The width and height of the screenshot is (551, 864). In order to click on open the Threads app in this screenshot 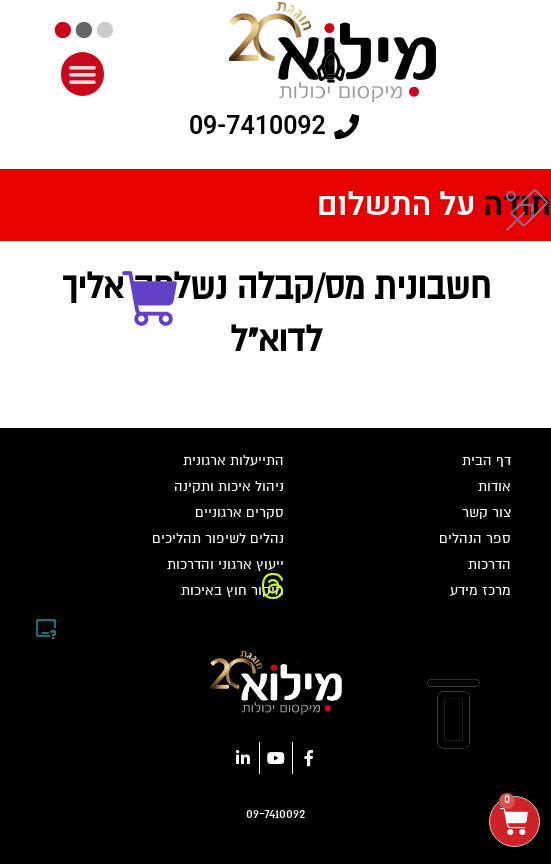, I will do `click(273, 586)`.